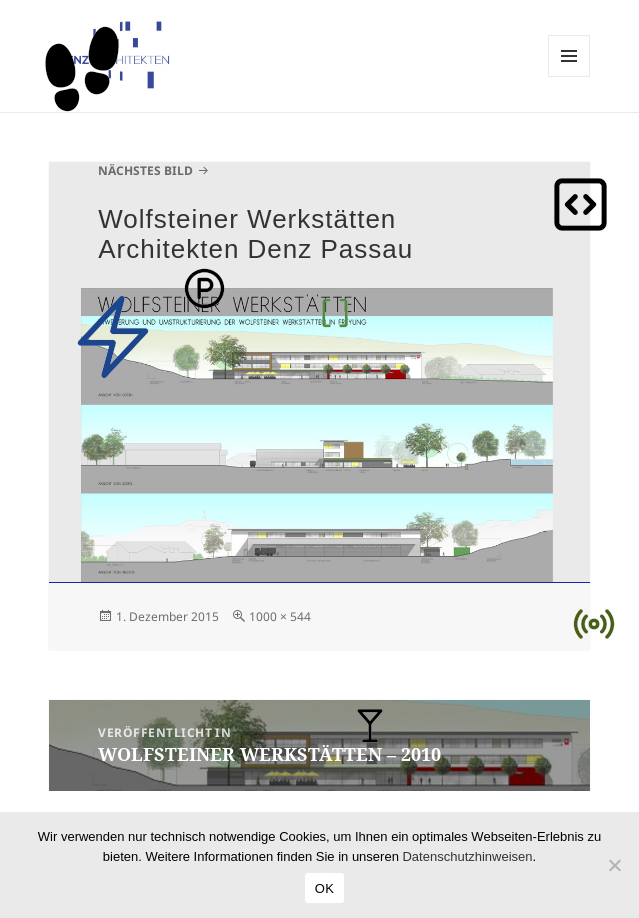 The height and width of the screenshot is (918, 639). What do you see at coordinates (113, 337) in the screenshot?
I see `indicates lightning or electricity` at bounding box center [113, 337].